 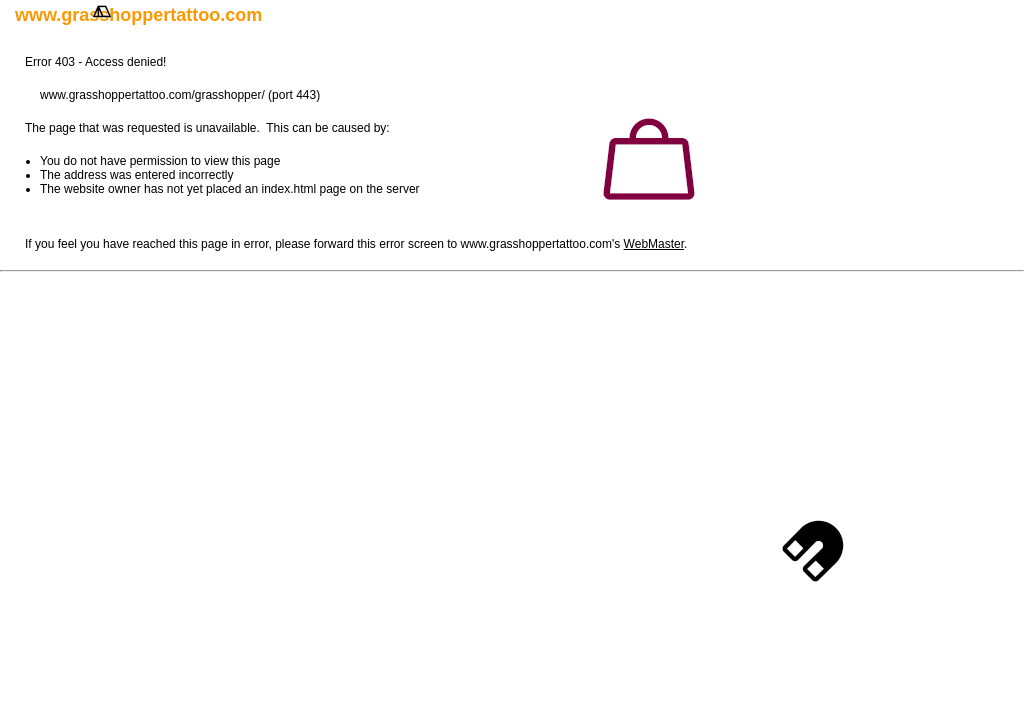 I want to click on access camping or outdoor activity features, so click(x=102, y=12).